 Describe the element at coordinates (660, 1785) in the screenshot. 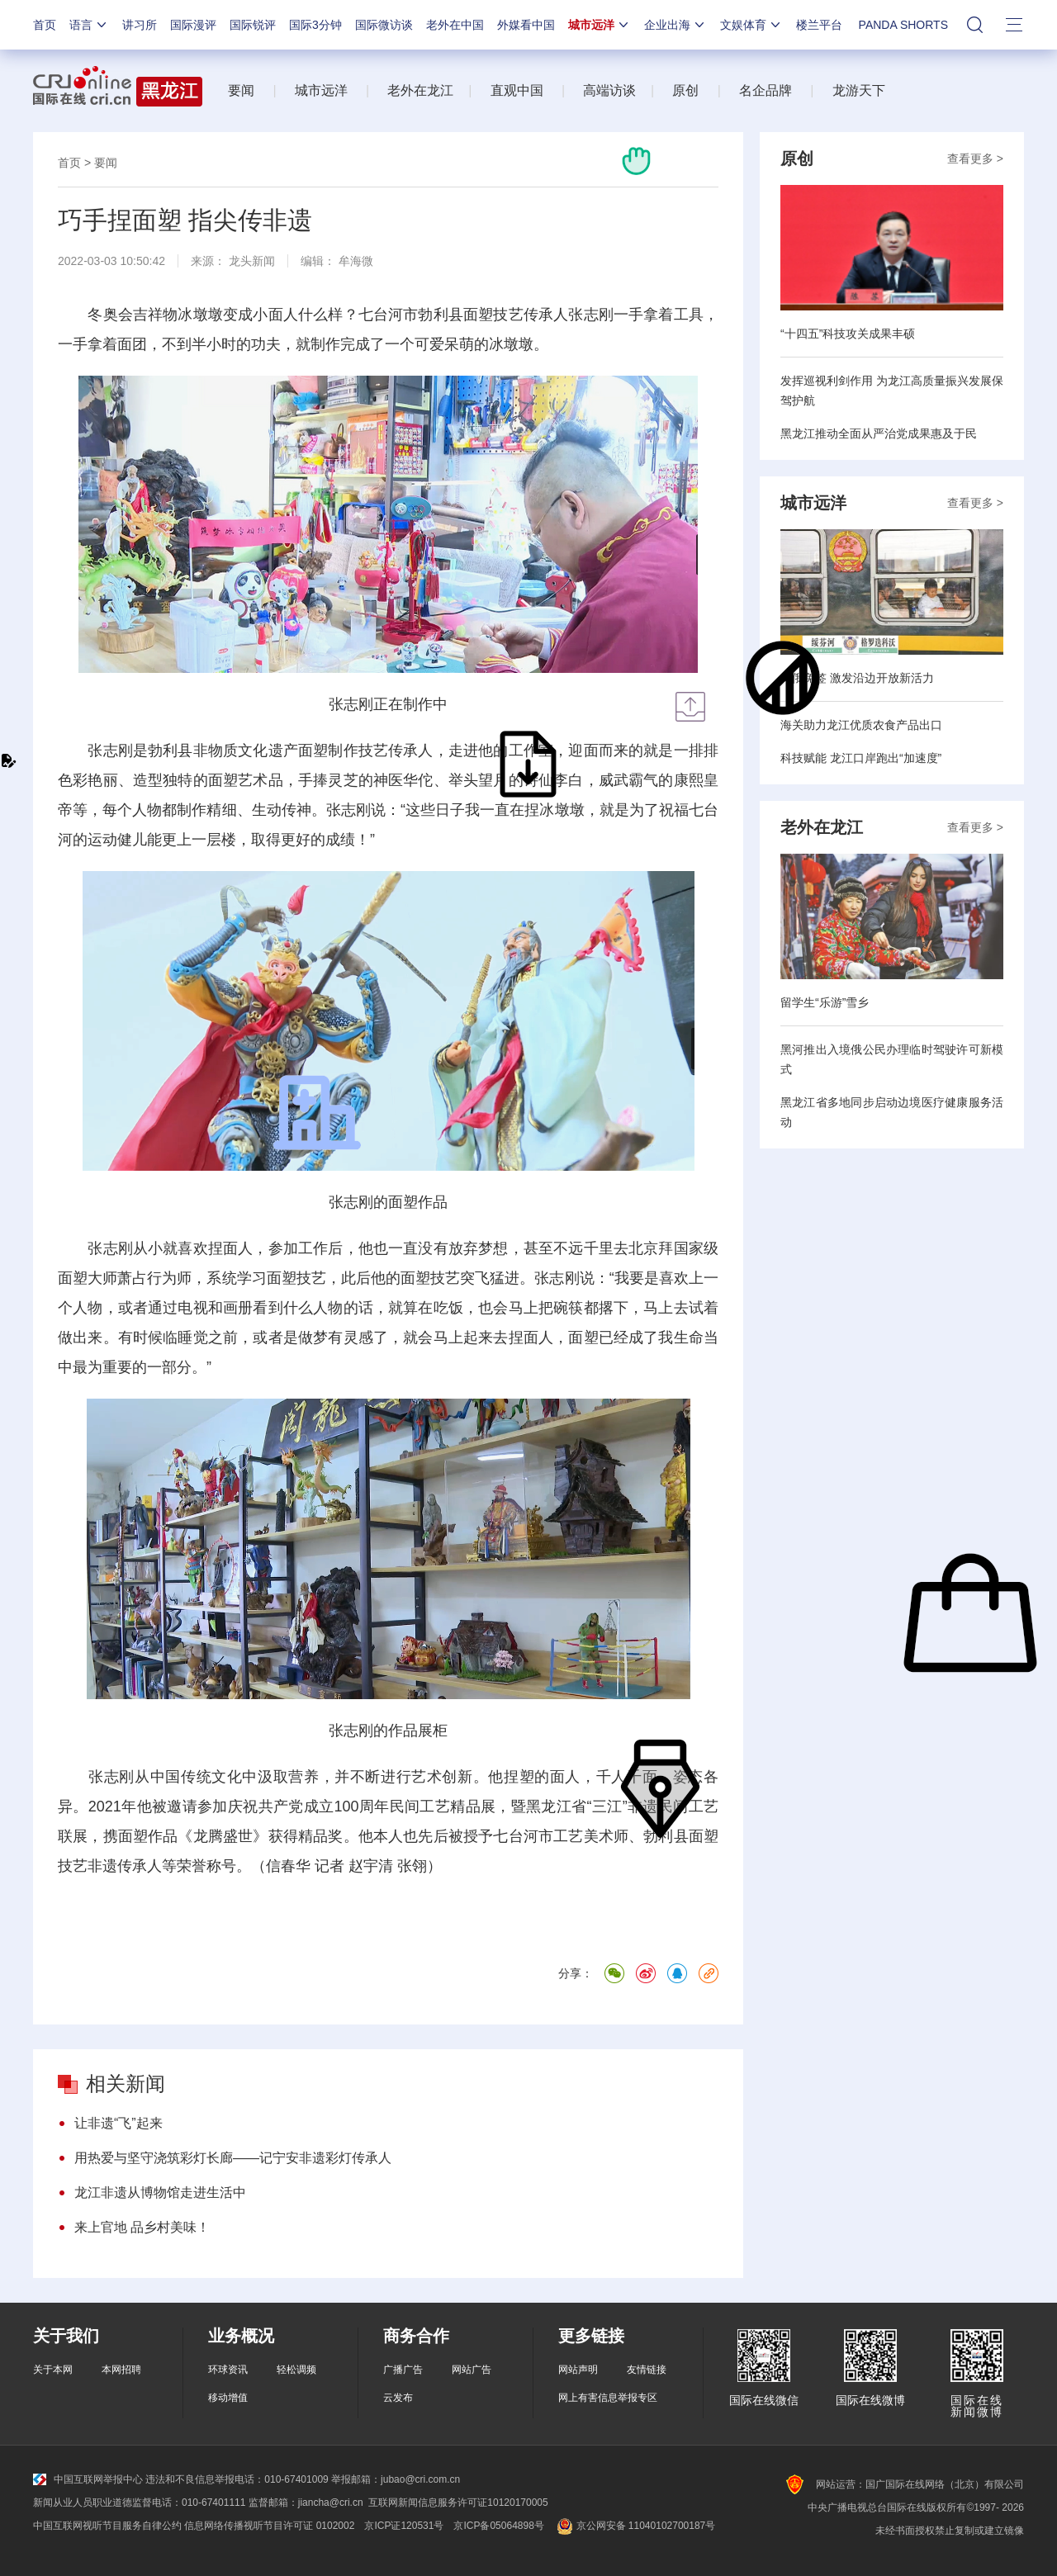

I see `access drawing or illustration tools` at that location.